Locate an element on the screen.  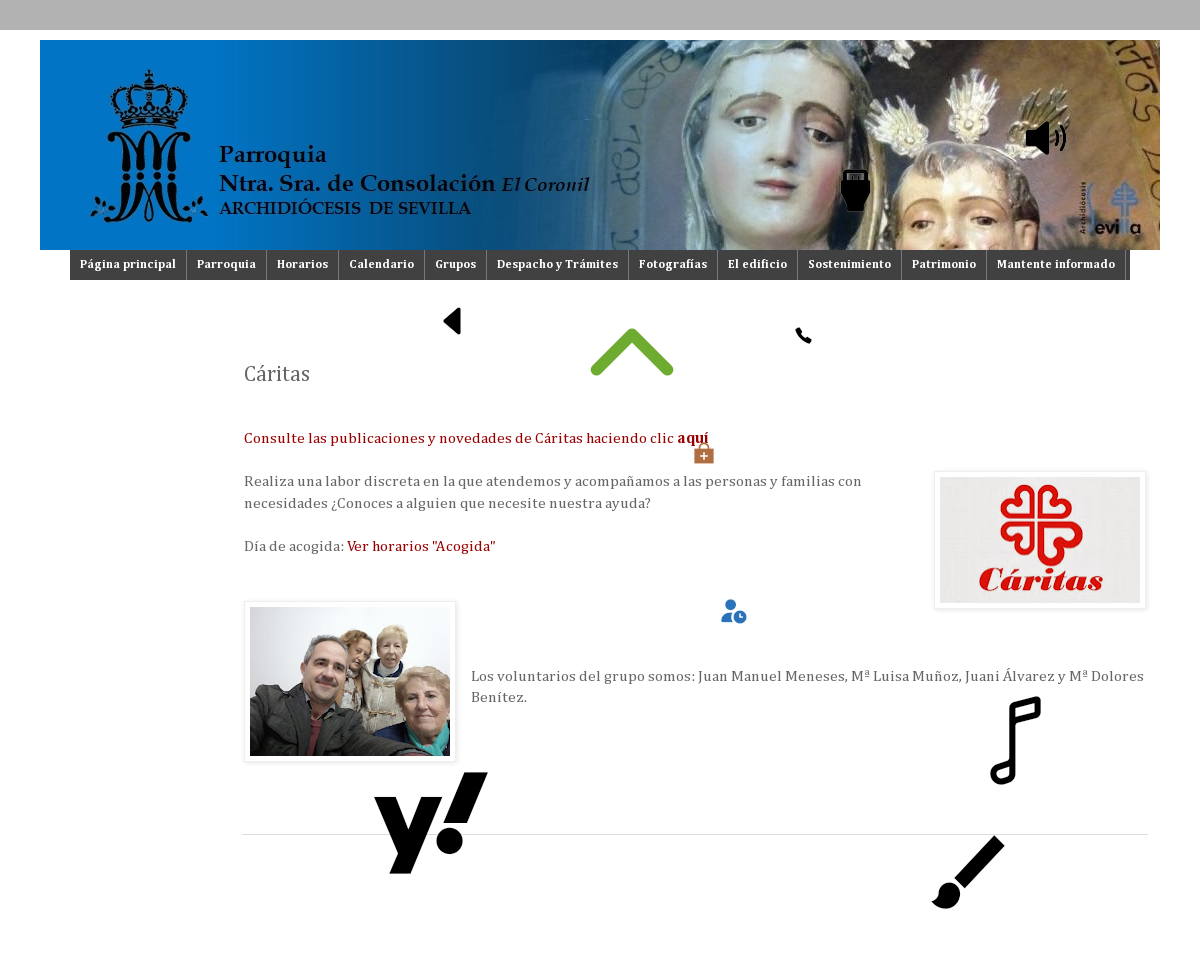
open Yahoo app or website is located at coordinates (431, 823).